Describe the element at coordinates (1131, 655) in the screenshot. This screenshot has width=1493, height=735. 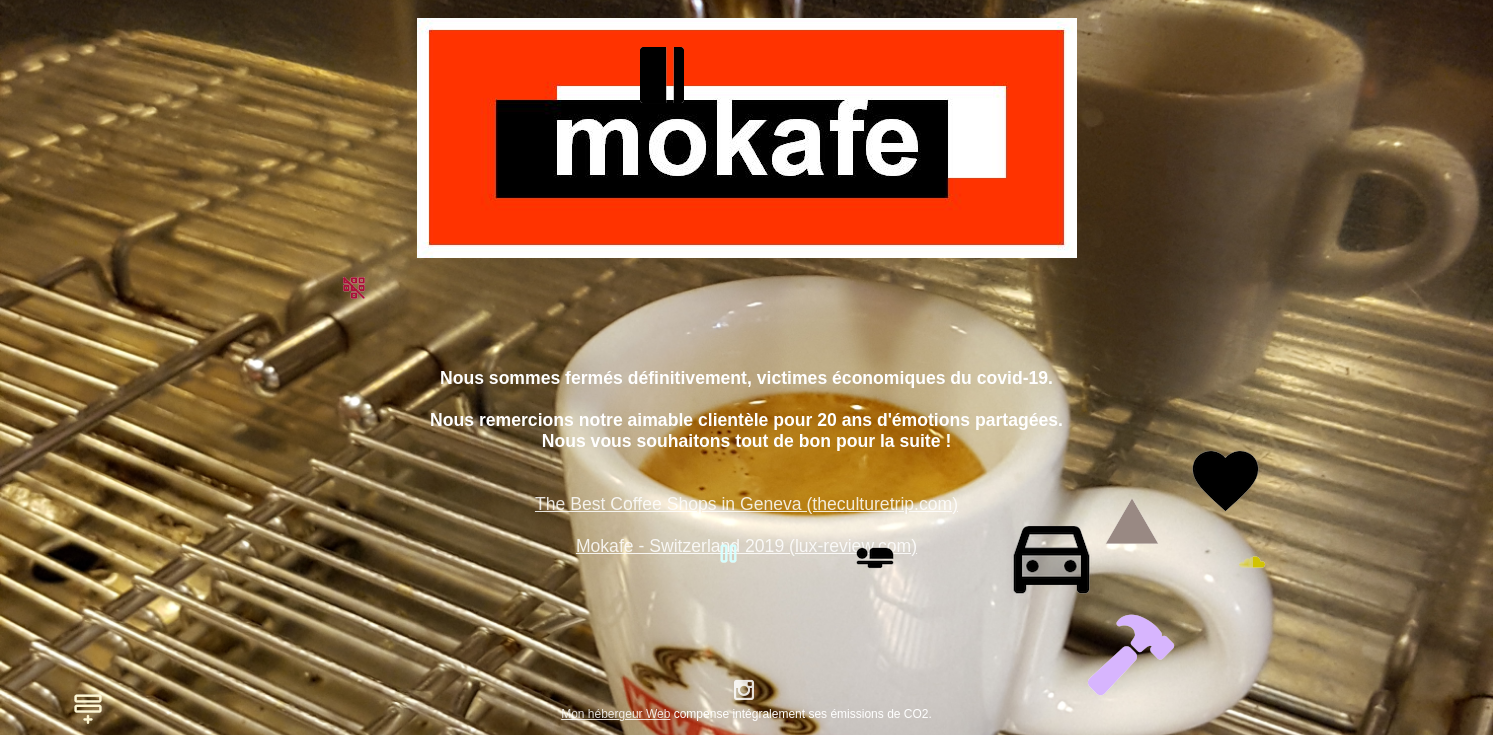
I see `access build or developer tools` at that location.